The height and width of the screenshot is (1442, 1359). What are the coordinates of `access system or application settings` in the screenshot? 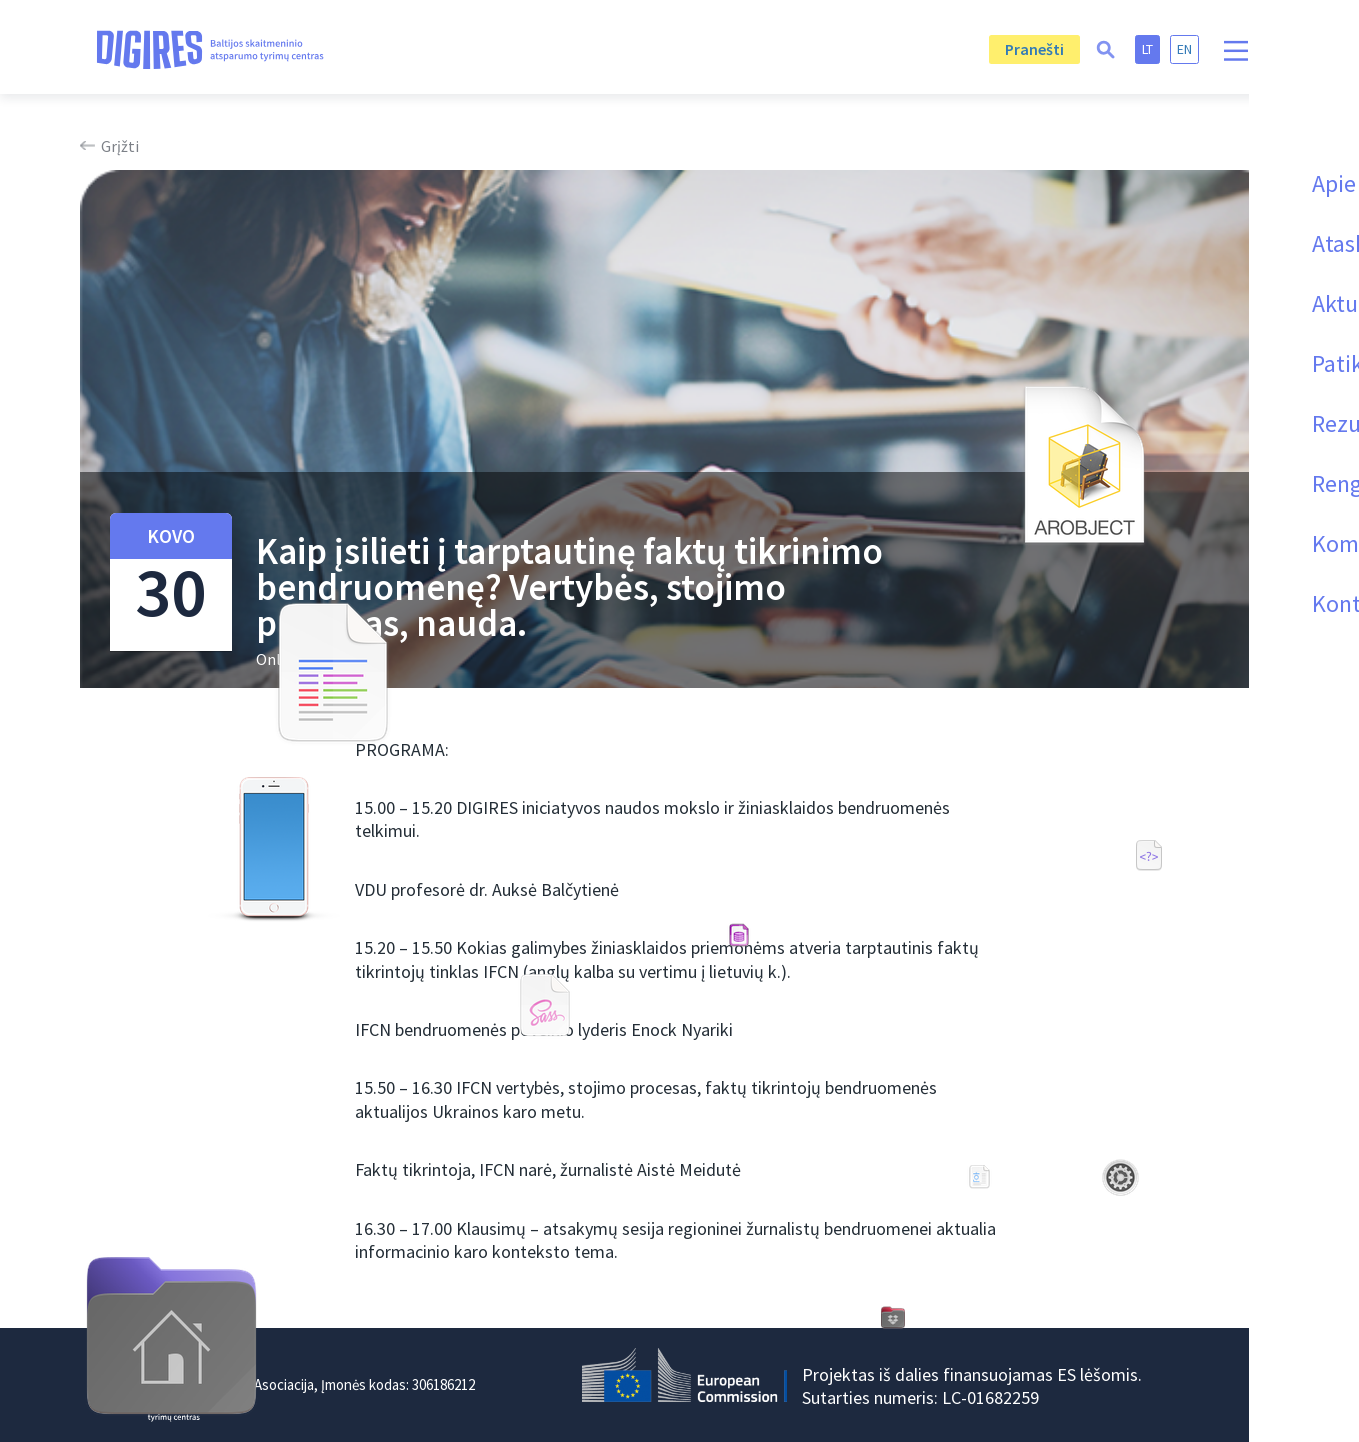 It's located at (1120, 1177).